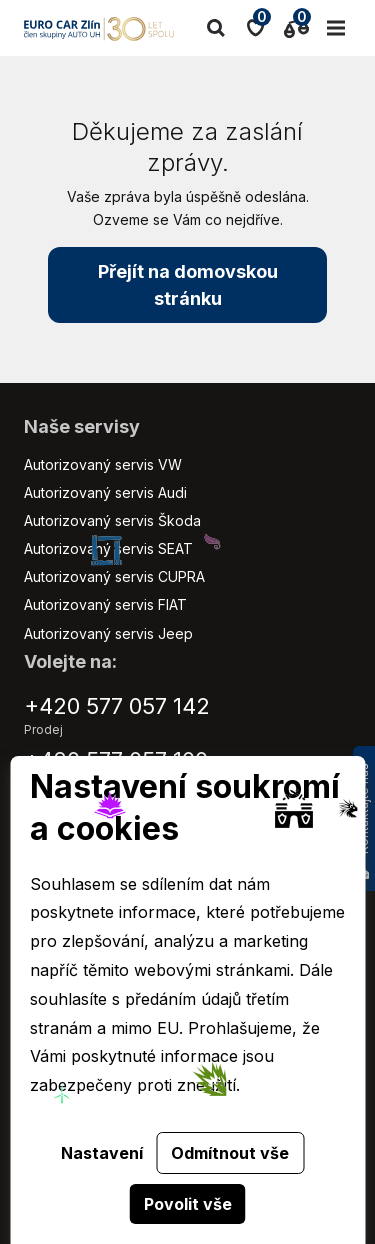 Image resolution: width=375 pixels, height=1244 pixels. I want to click on indicates natural or organic content, so click(212, 541).